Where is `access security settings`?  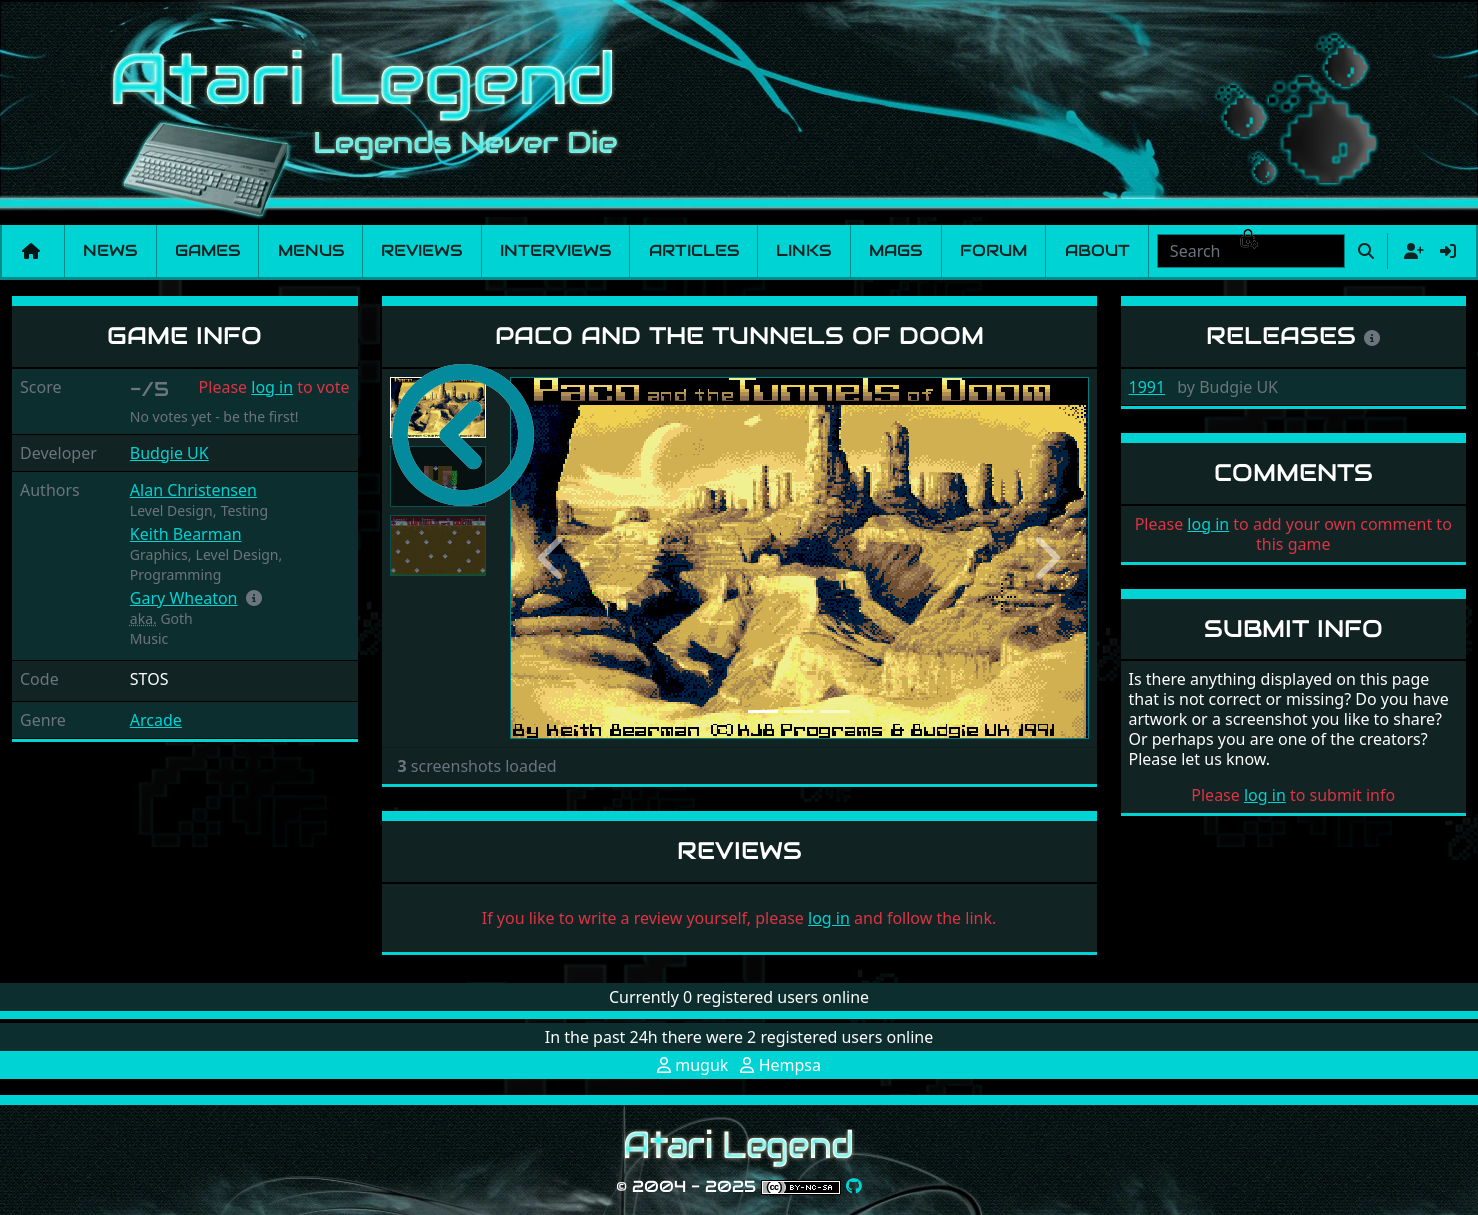
access security settings is located at coordinates (1248, 238).